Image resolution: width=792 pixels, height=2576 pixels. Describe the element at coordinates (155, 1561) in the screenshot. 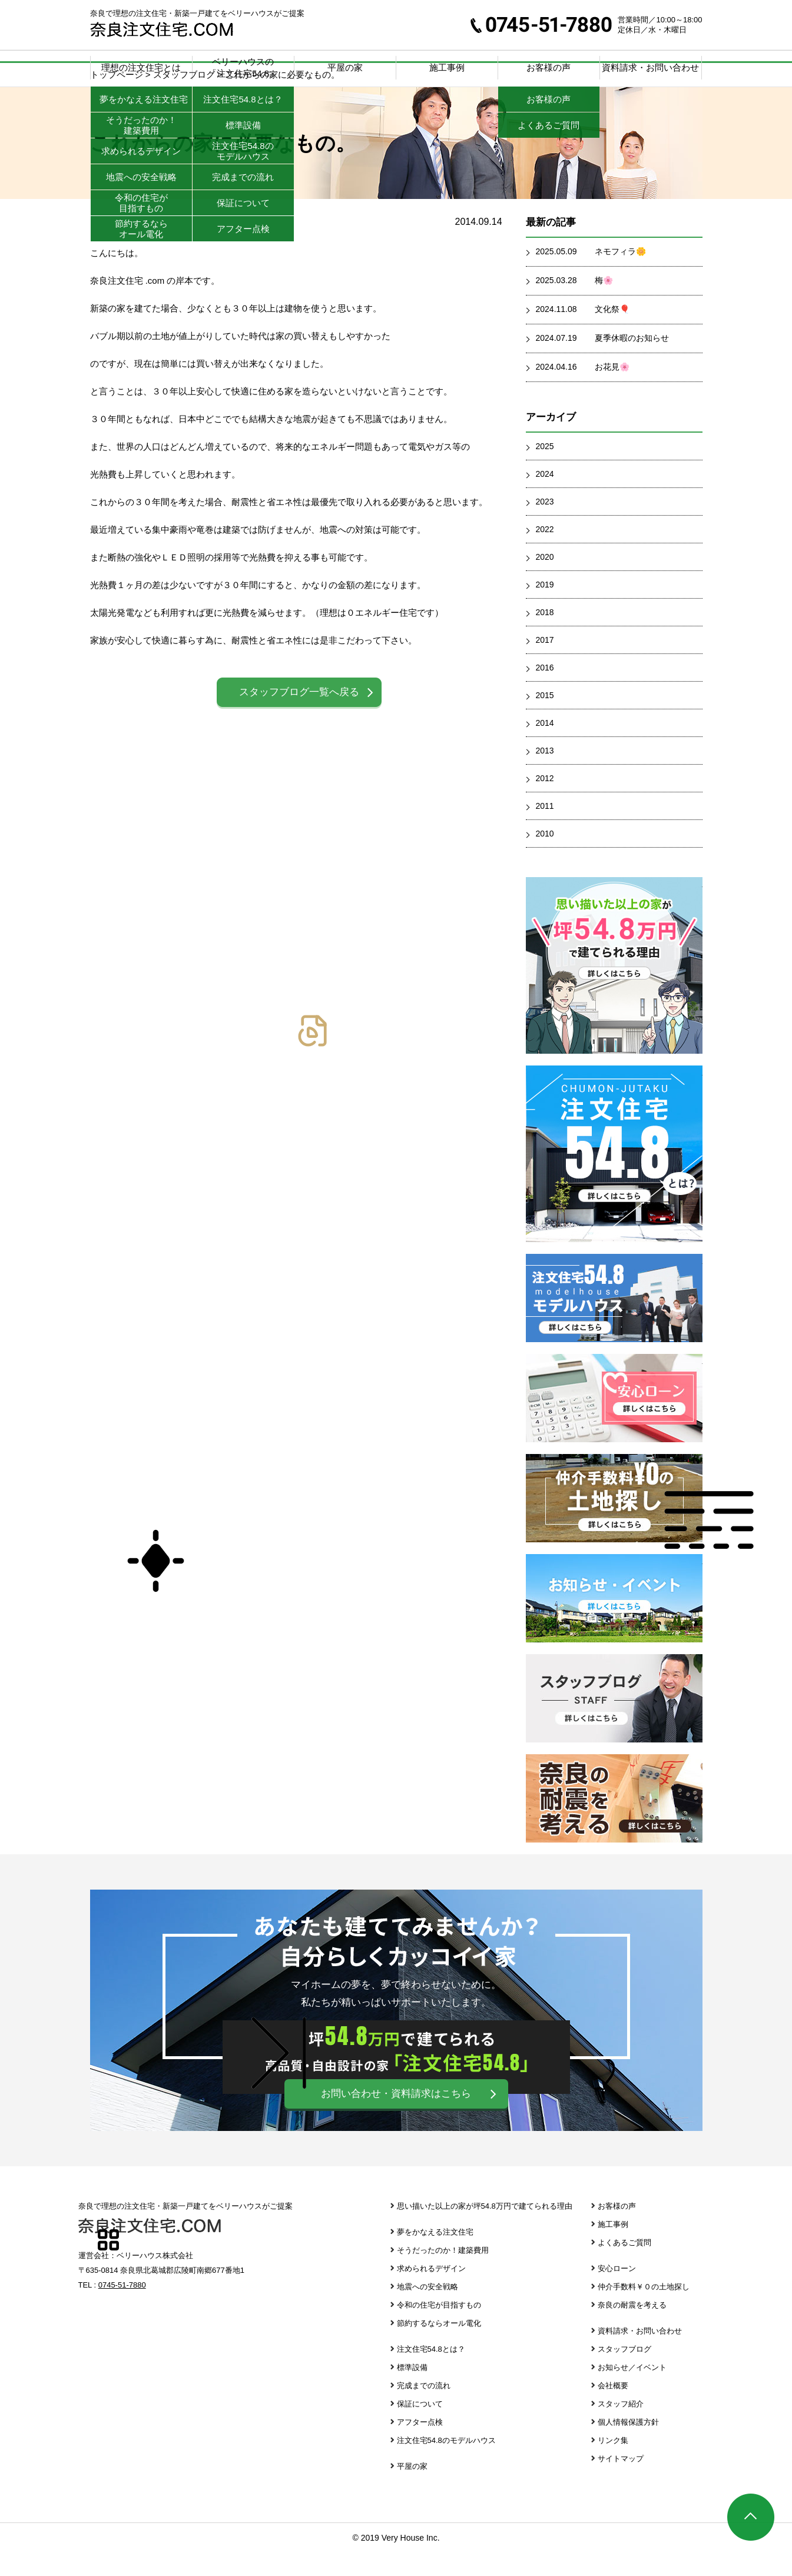

I see `center-align keyframes on the timeline` at that location.